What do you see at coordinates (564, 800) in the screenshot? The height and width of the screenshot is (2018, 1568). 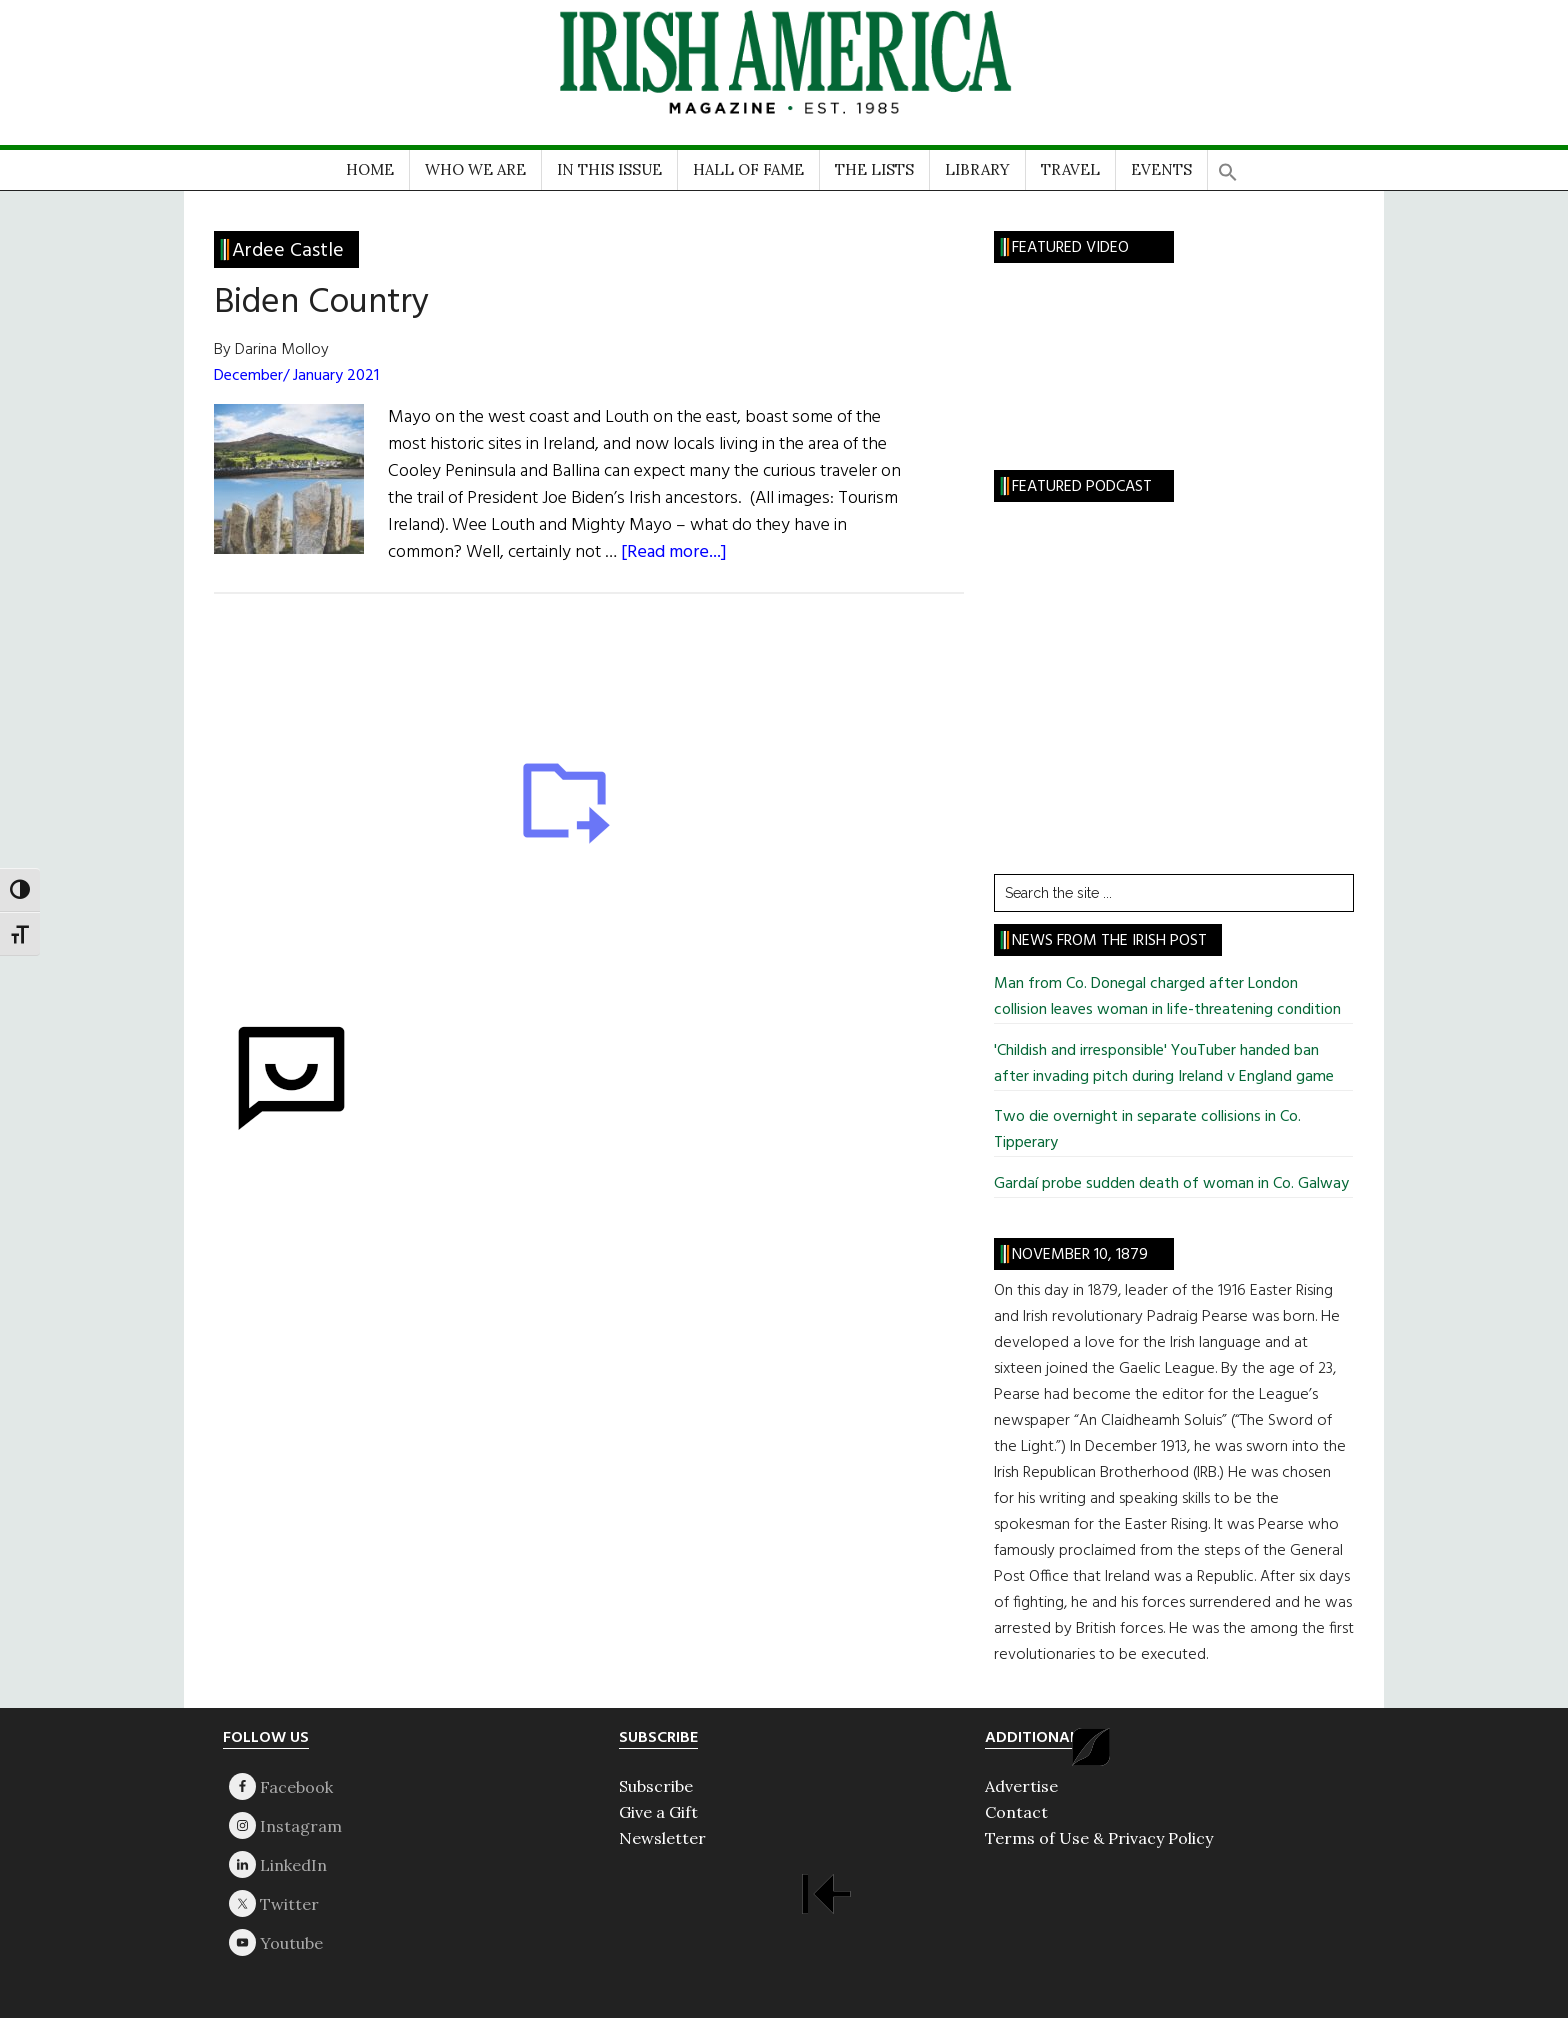 I see `share a folder with others` at bounding box center [564, 800].